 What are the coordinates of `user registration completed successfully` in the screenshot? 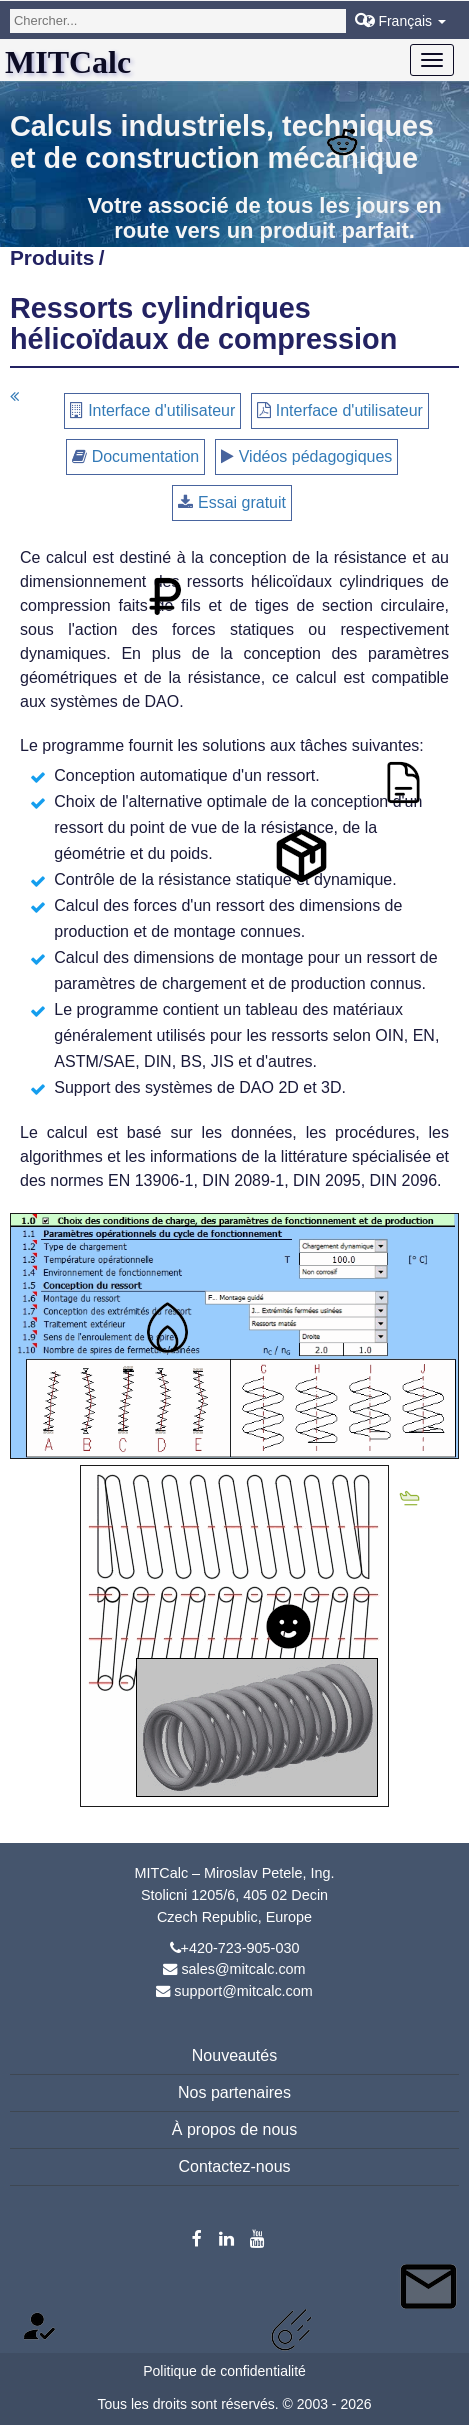 It's located at (39, 2326).